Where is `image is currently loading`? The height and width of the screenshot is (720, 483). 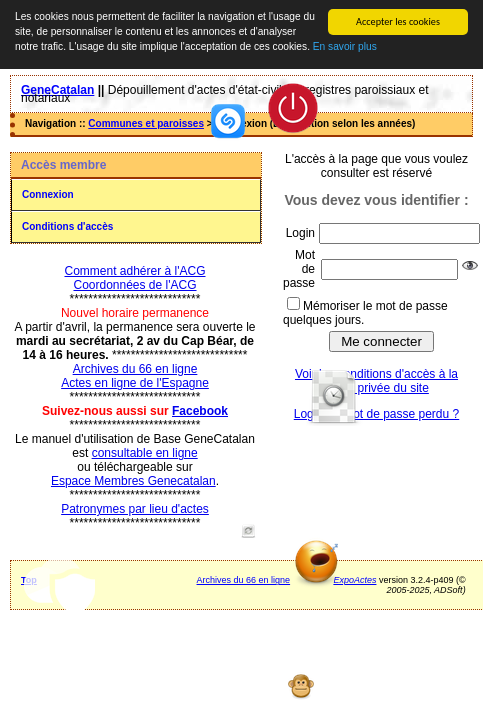
image is currently loading is located at coordinates (334, 396).